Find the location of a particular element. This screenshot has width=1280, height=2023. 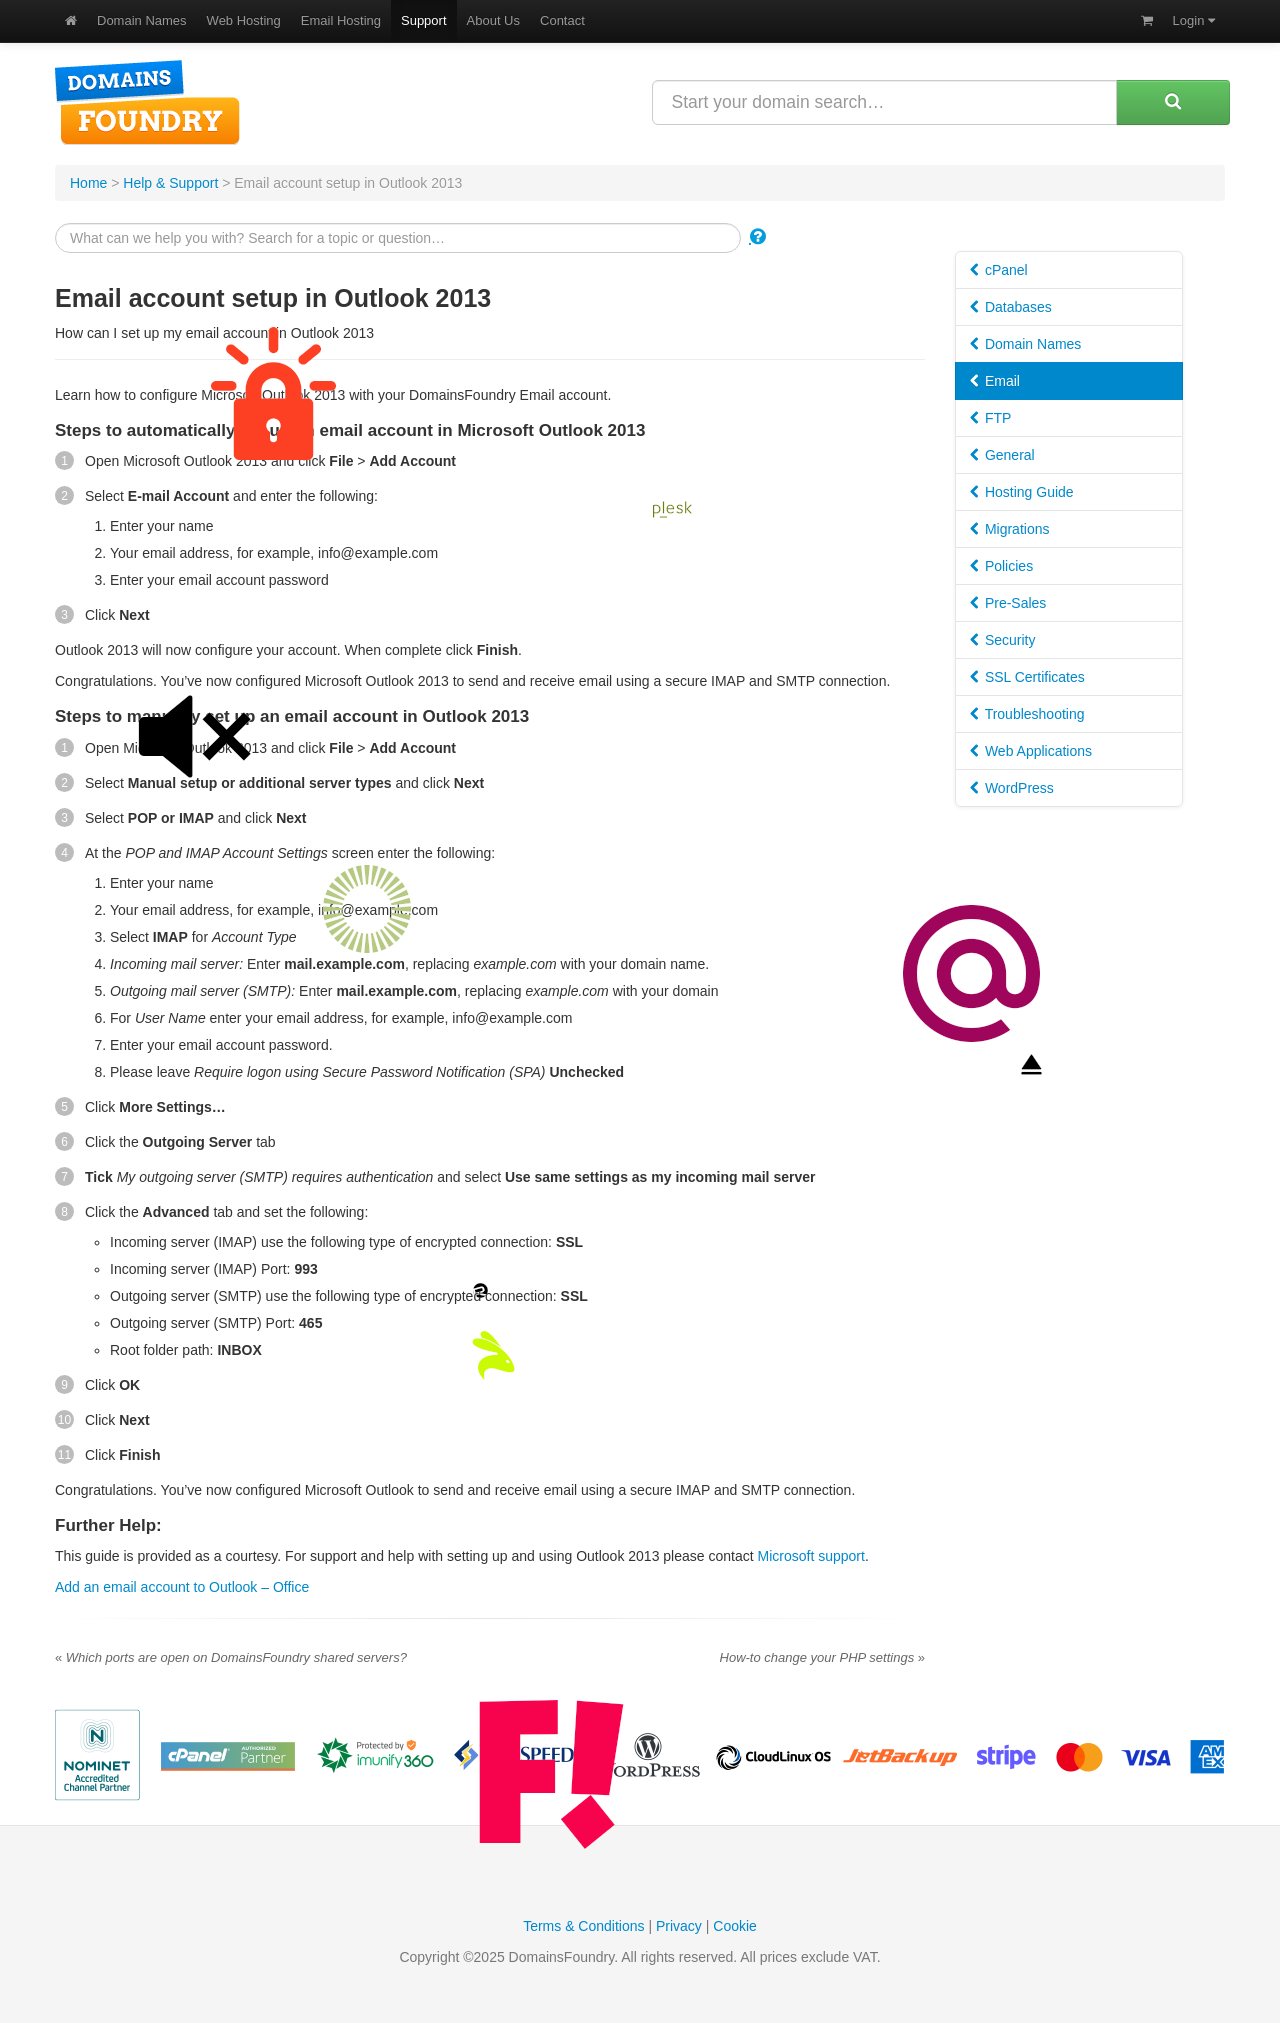

open mail.ru email service is located at coordinates (971, 973).